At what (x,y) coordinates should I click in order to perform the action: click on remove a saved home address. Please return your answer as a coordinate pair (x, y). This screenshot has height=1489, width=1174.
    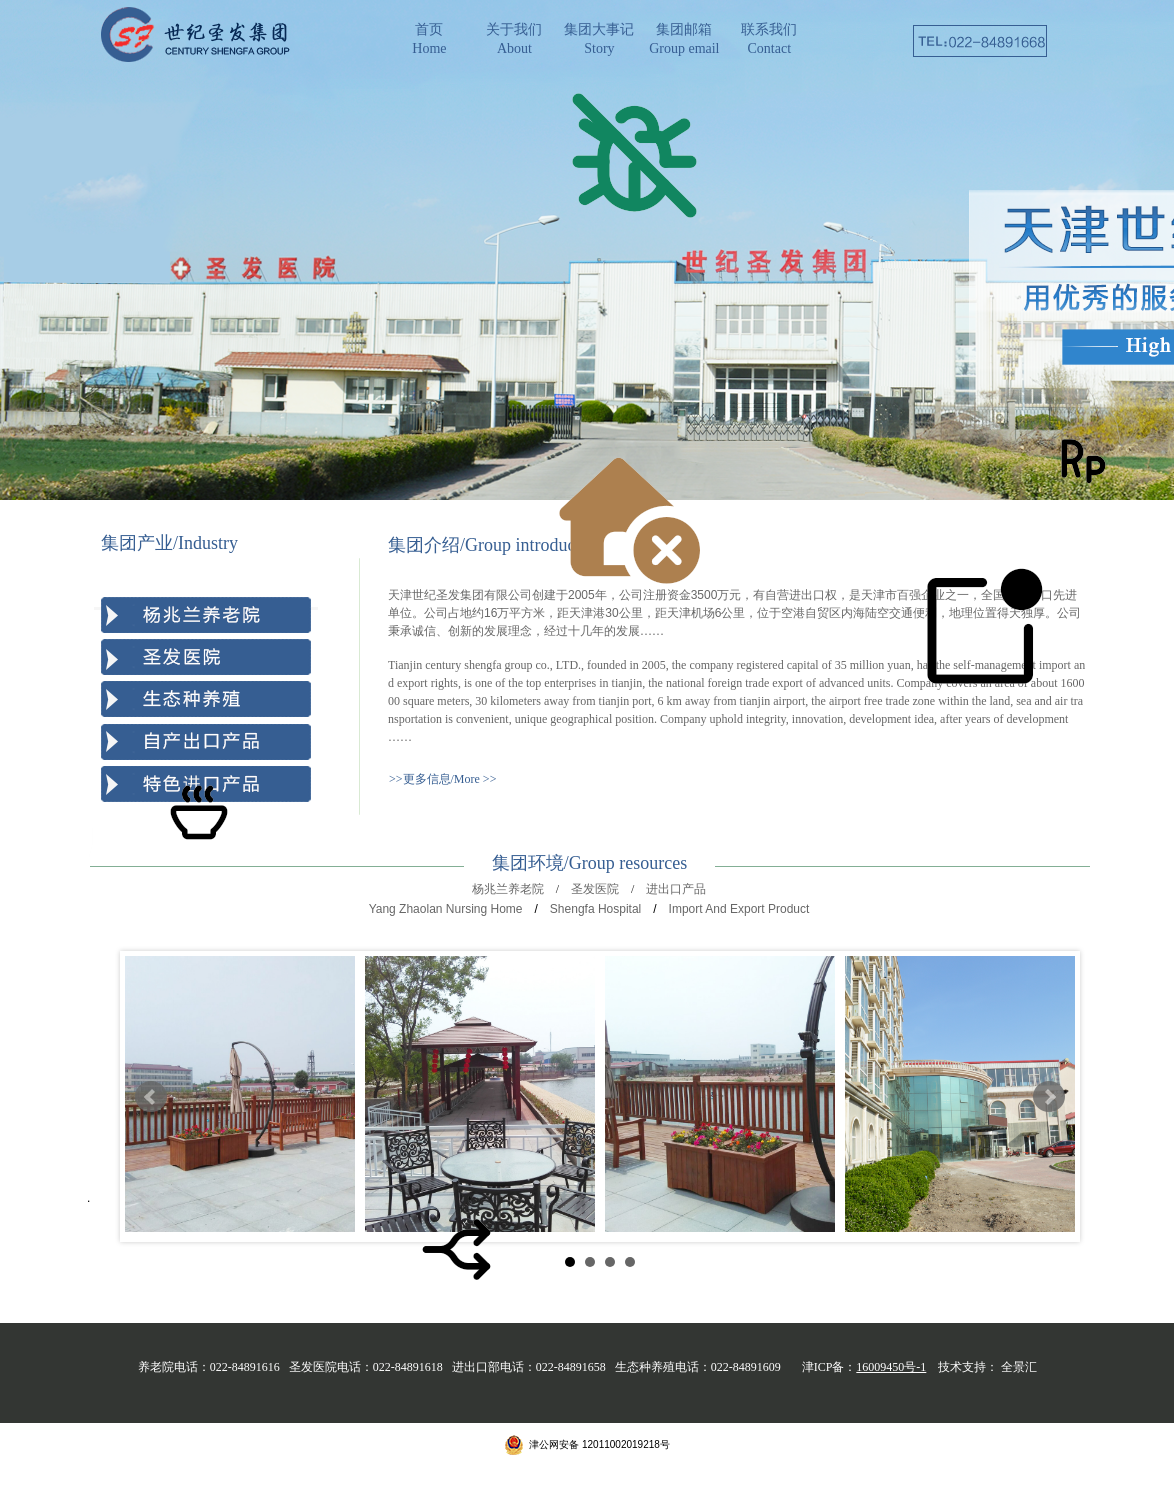
    Looking at the image, I should click on (626, 517).